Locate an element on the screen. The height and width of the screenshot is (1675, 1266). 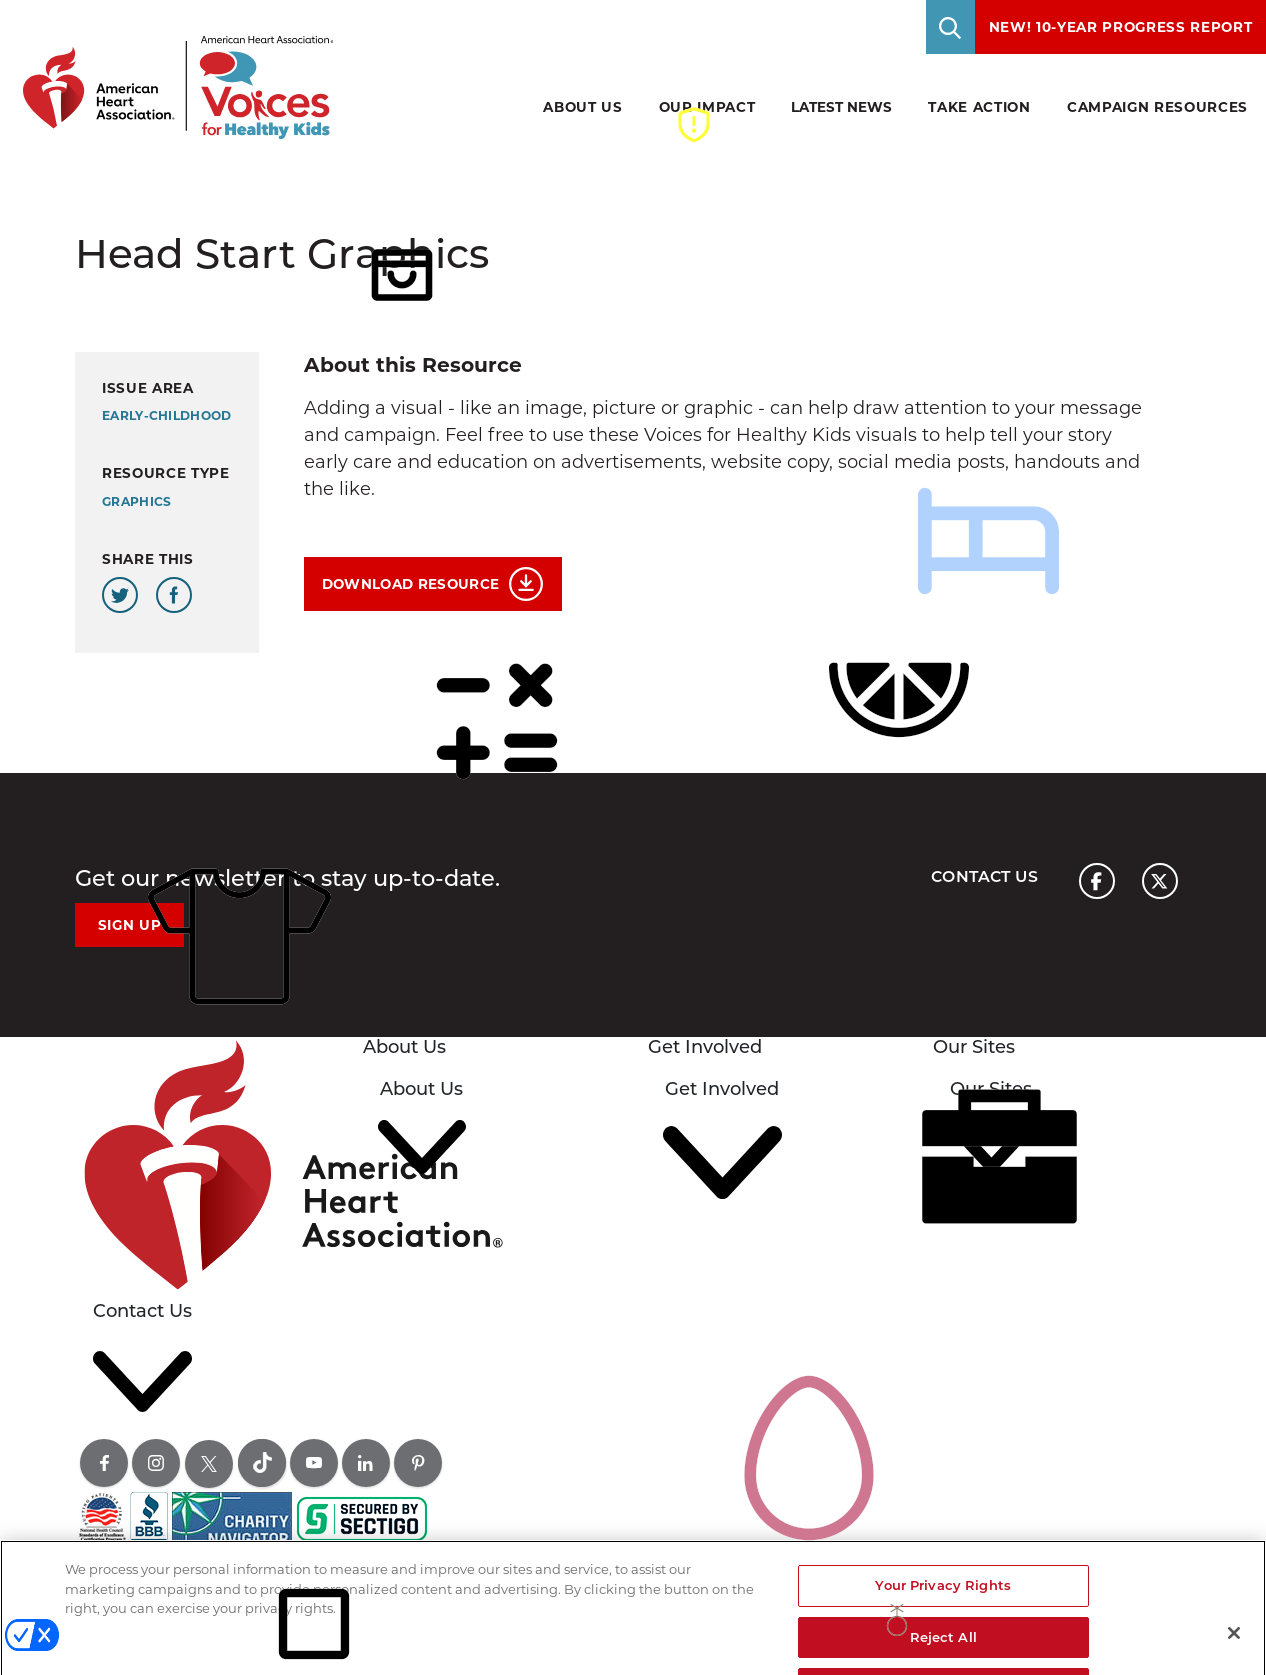
browse clothing or apparel items is located at coordinates (239, 936).